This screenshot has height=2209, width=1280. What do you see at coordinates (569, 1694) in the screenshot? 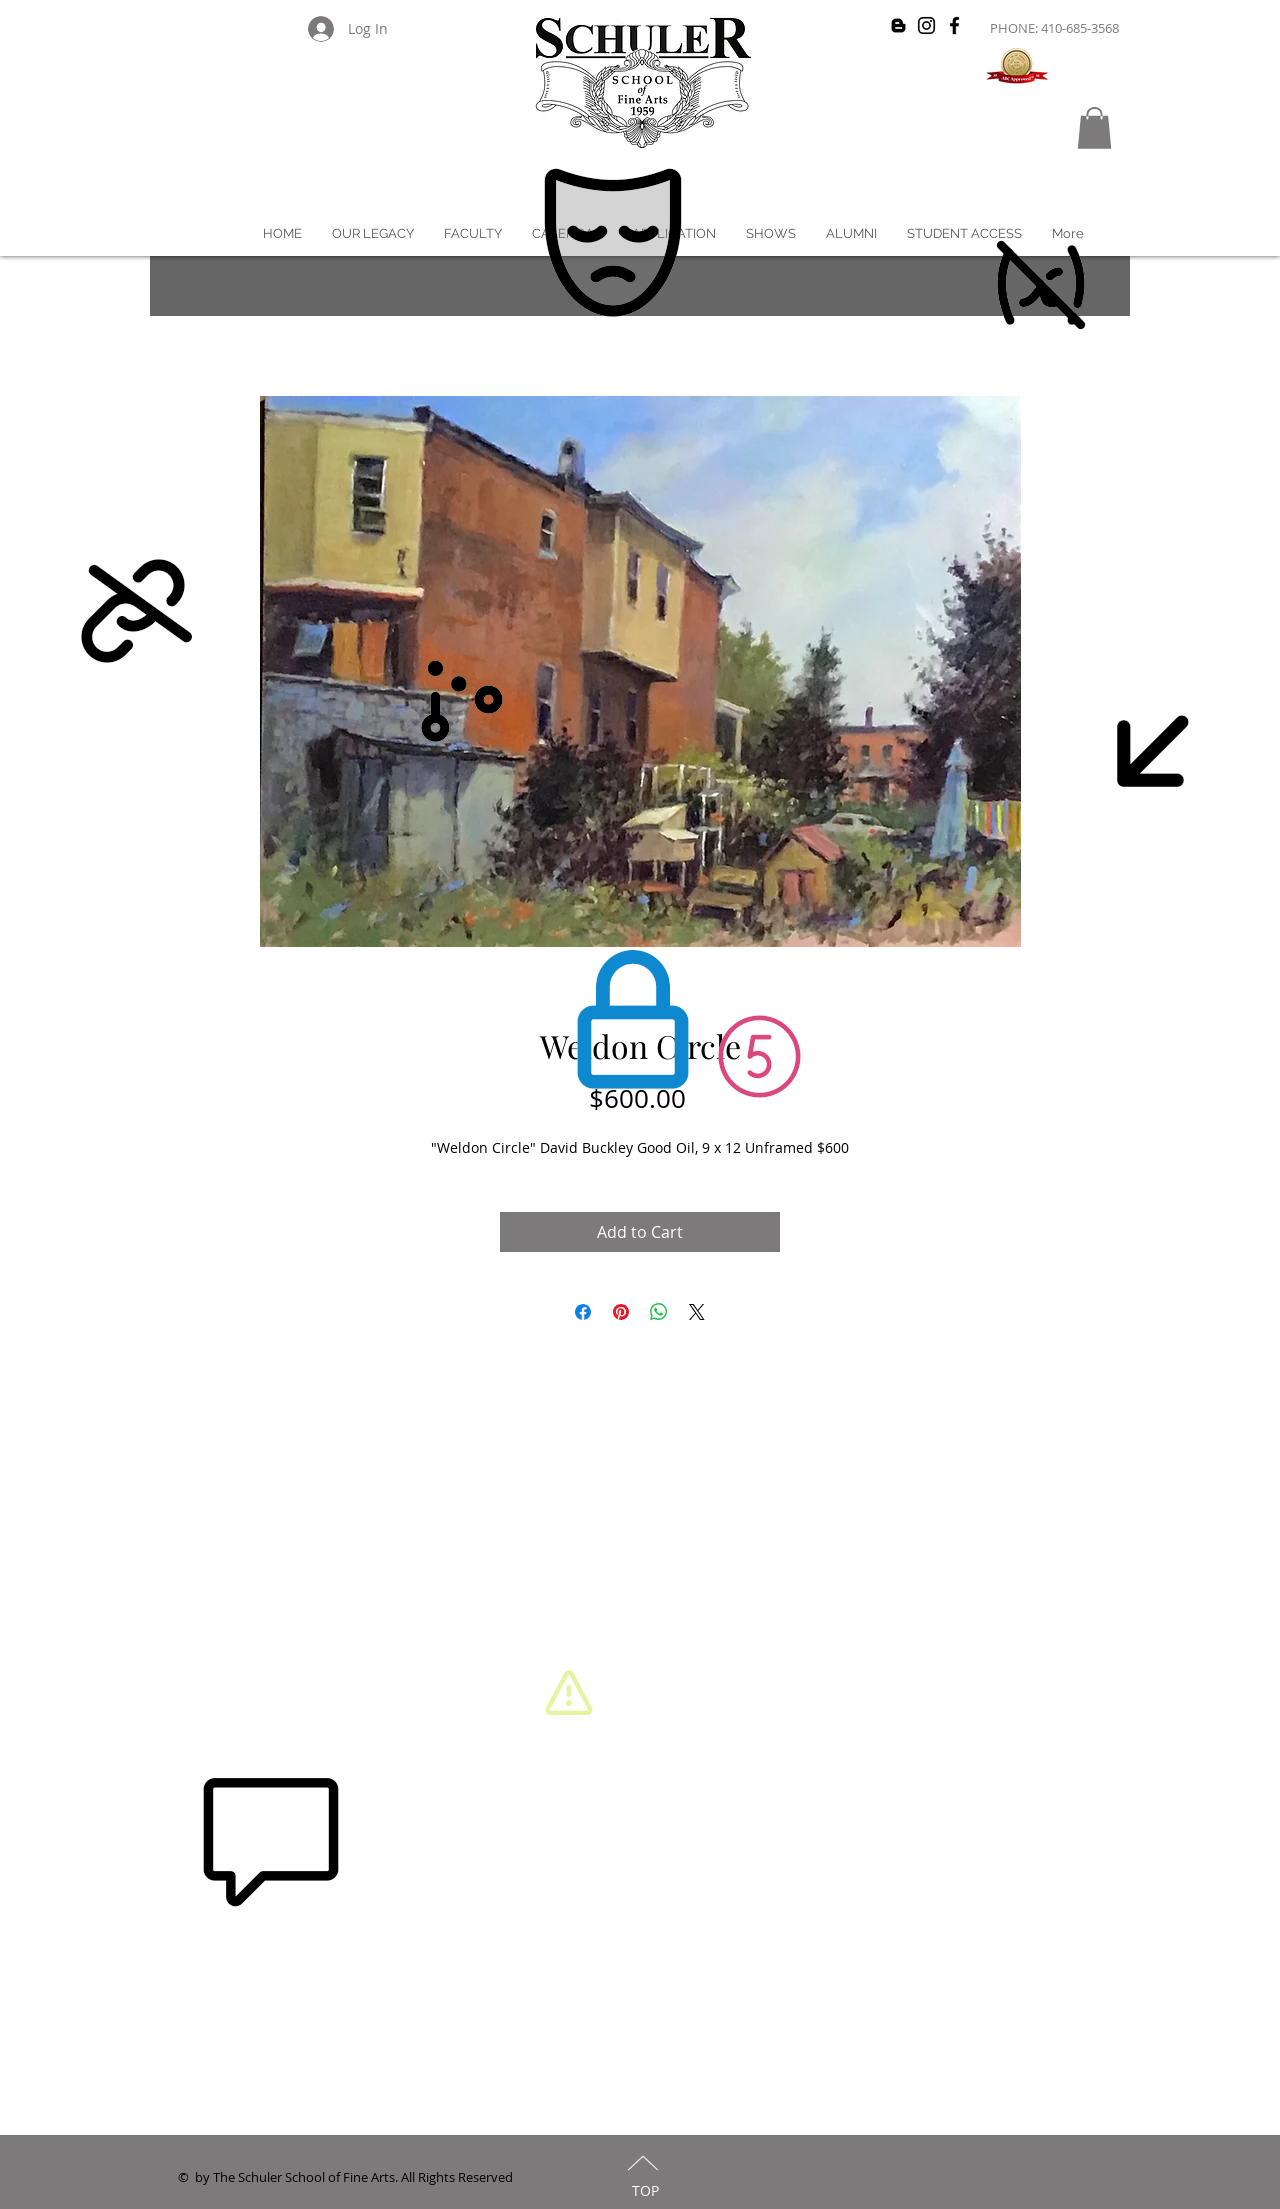
I see `indicates a warning or caution state` at bounding box center [569, 1694].